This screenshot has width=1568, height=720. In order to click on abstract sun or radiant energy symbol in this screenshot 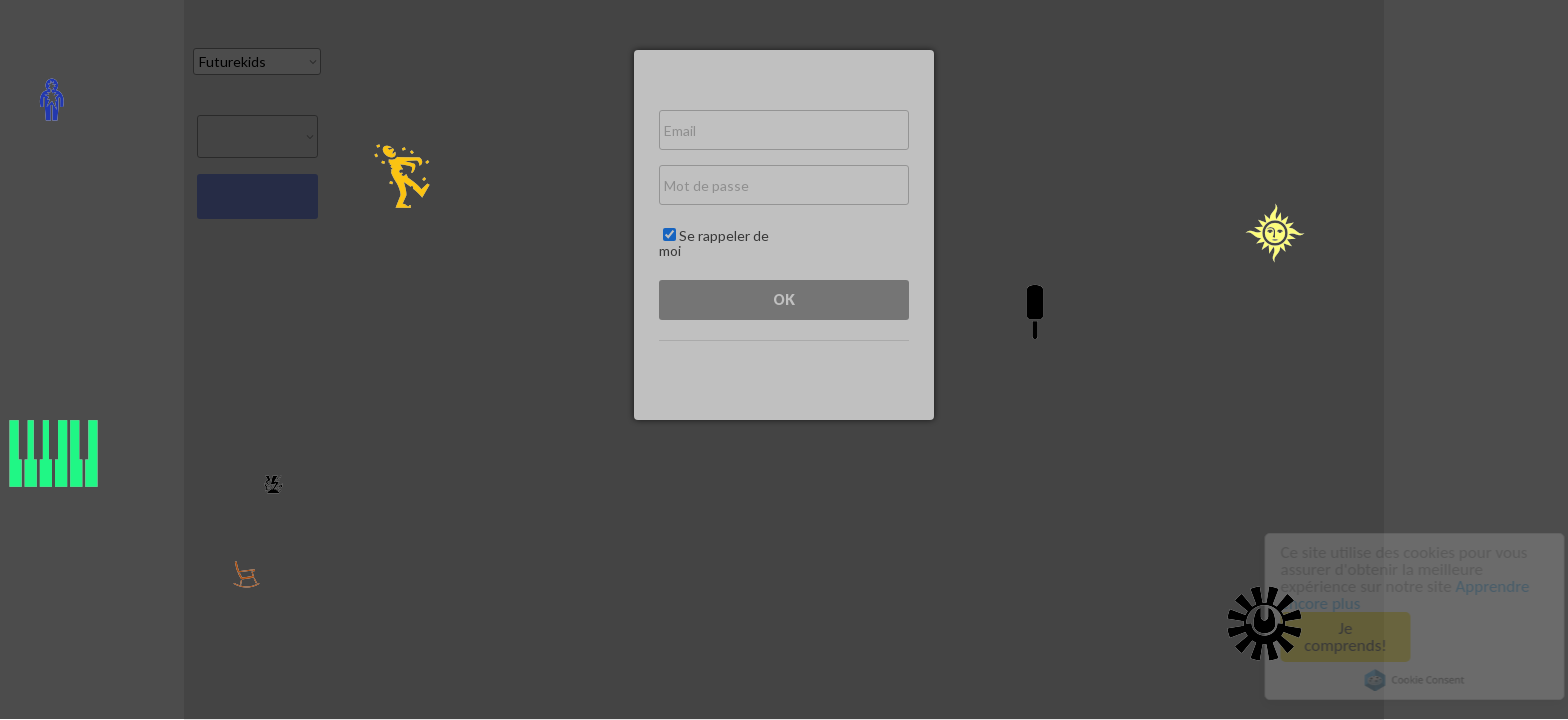, I will do `click(1264, 623)`.